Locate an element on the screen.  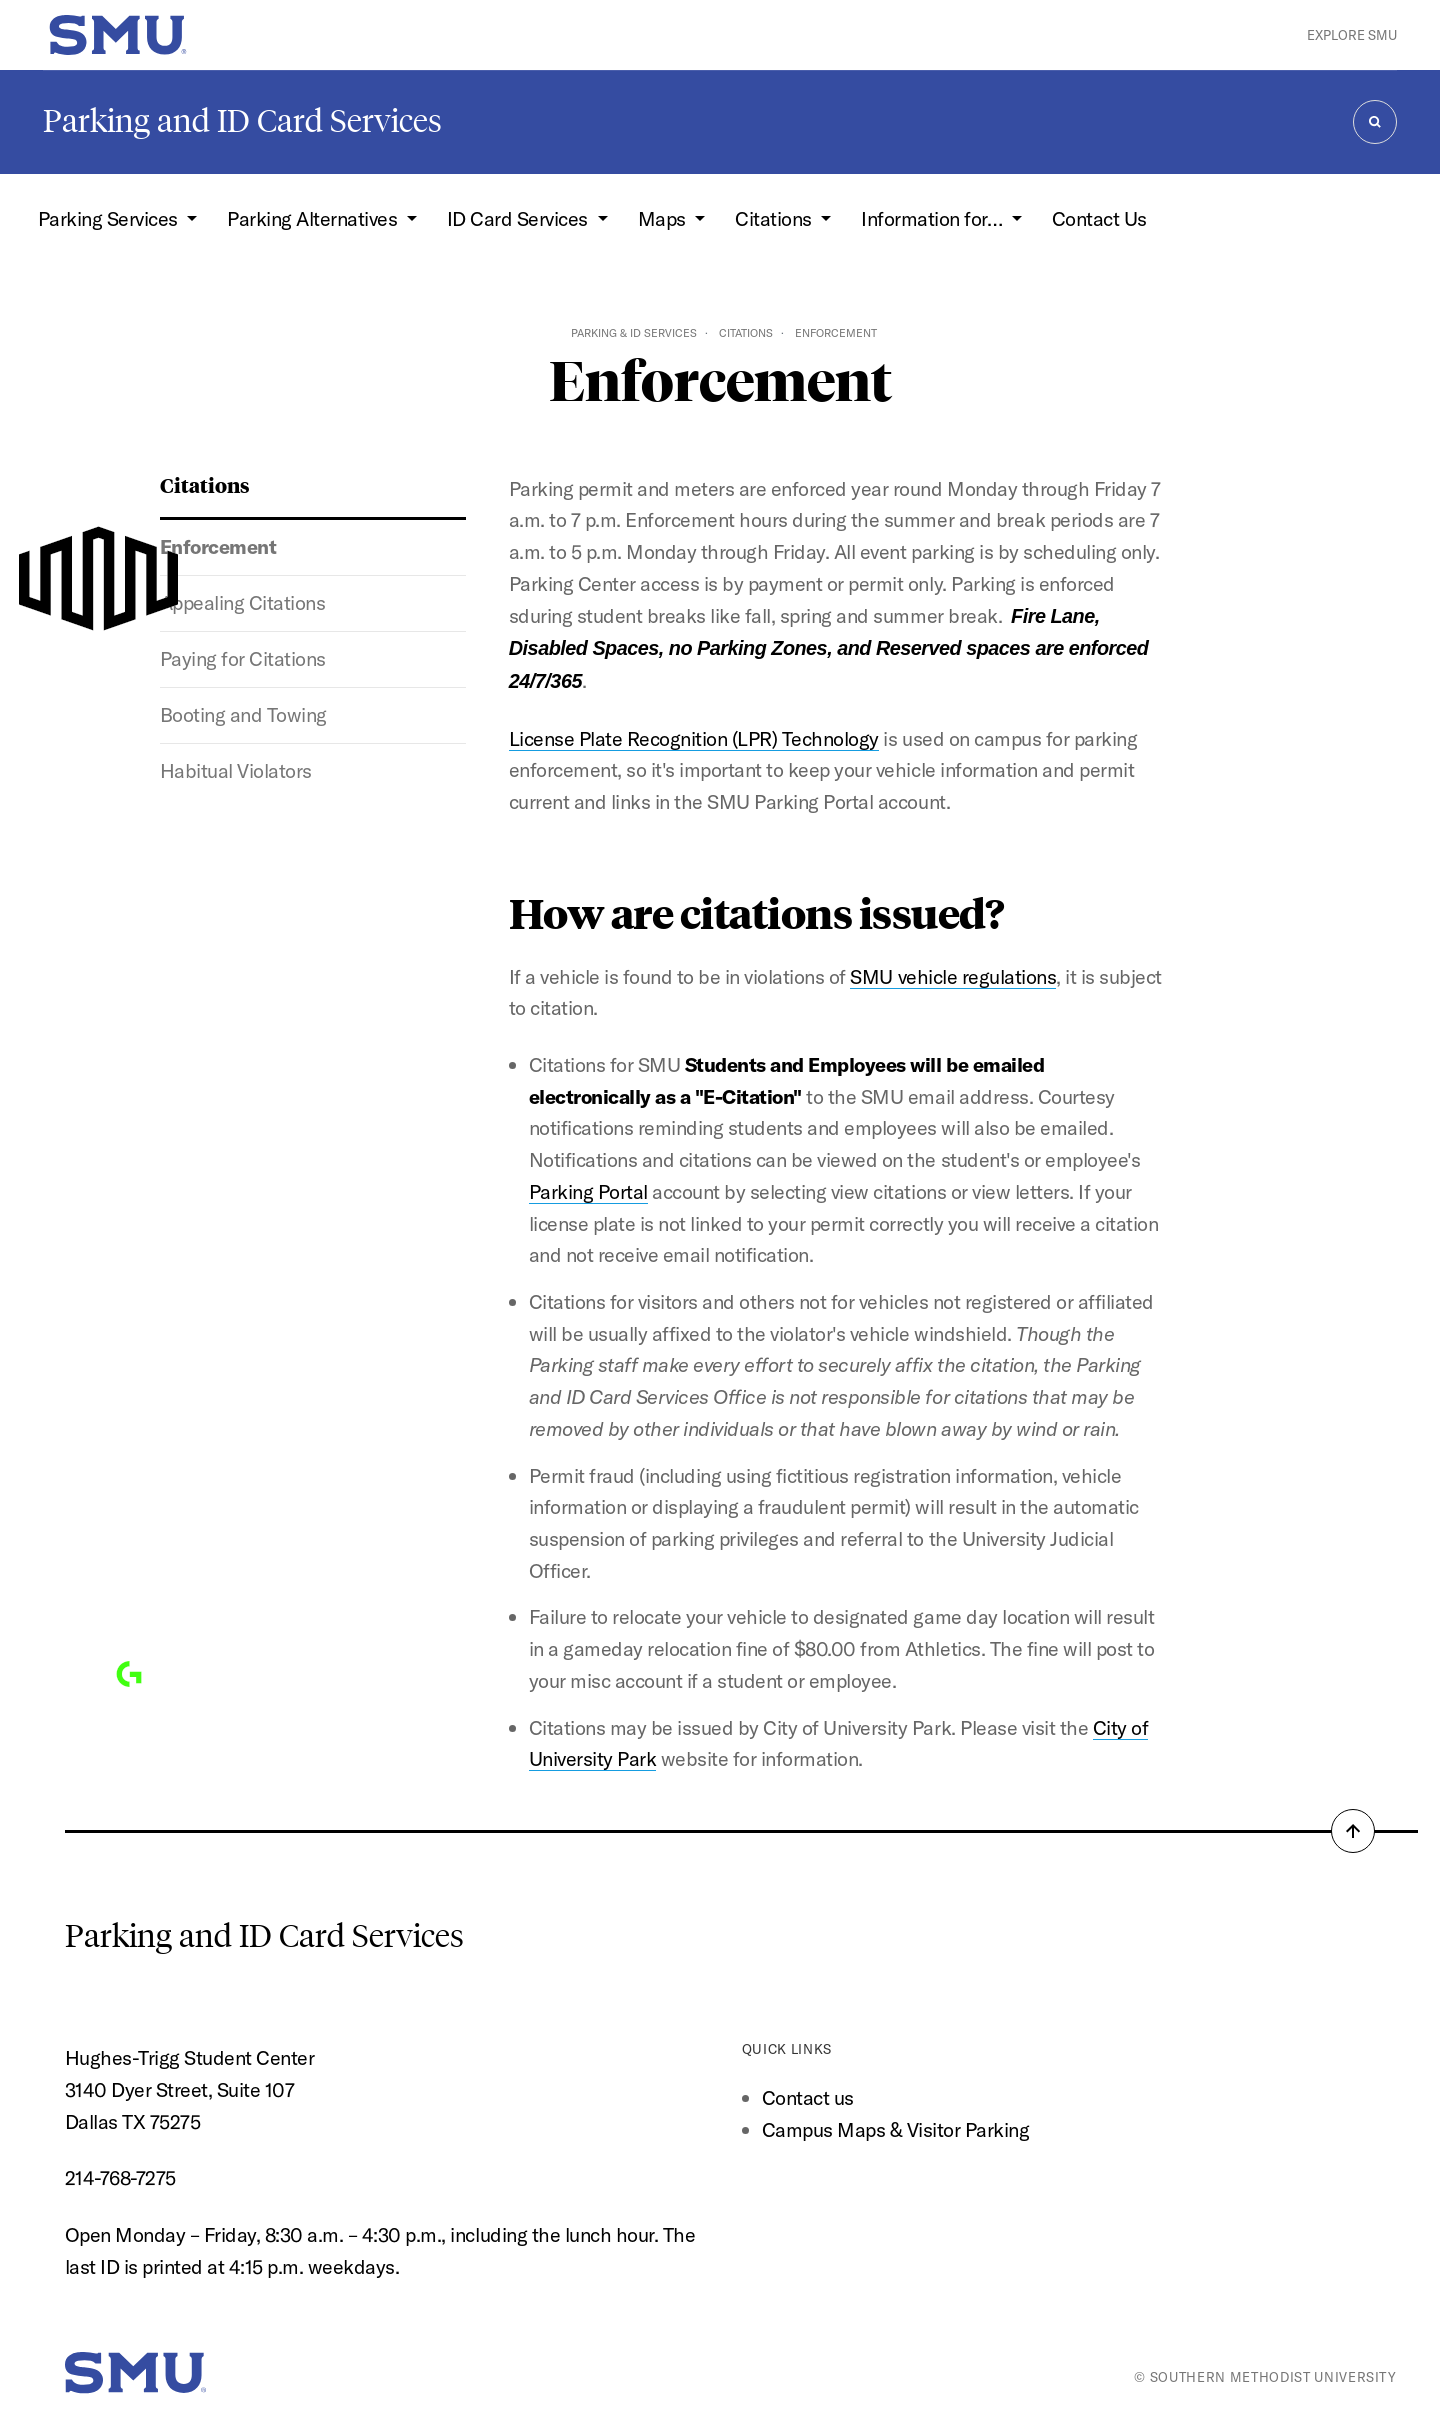
equinix metal logo is located at coordinates (98, 578).